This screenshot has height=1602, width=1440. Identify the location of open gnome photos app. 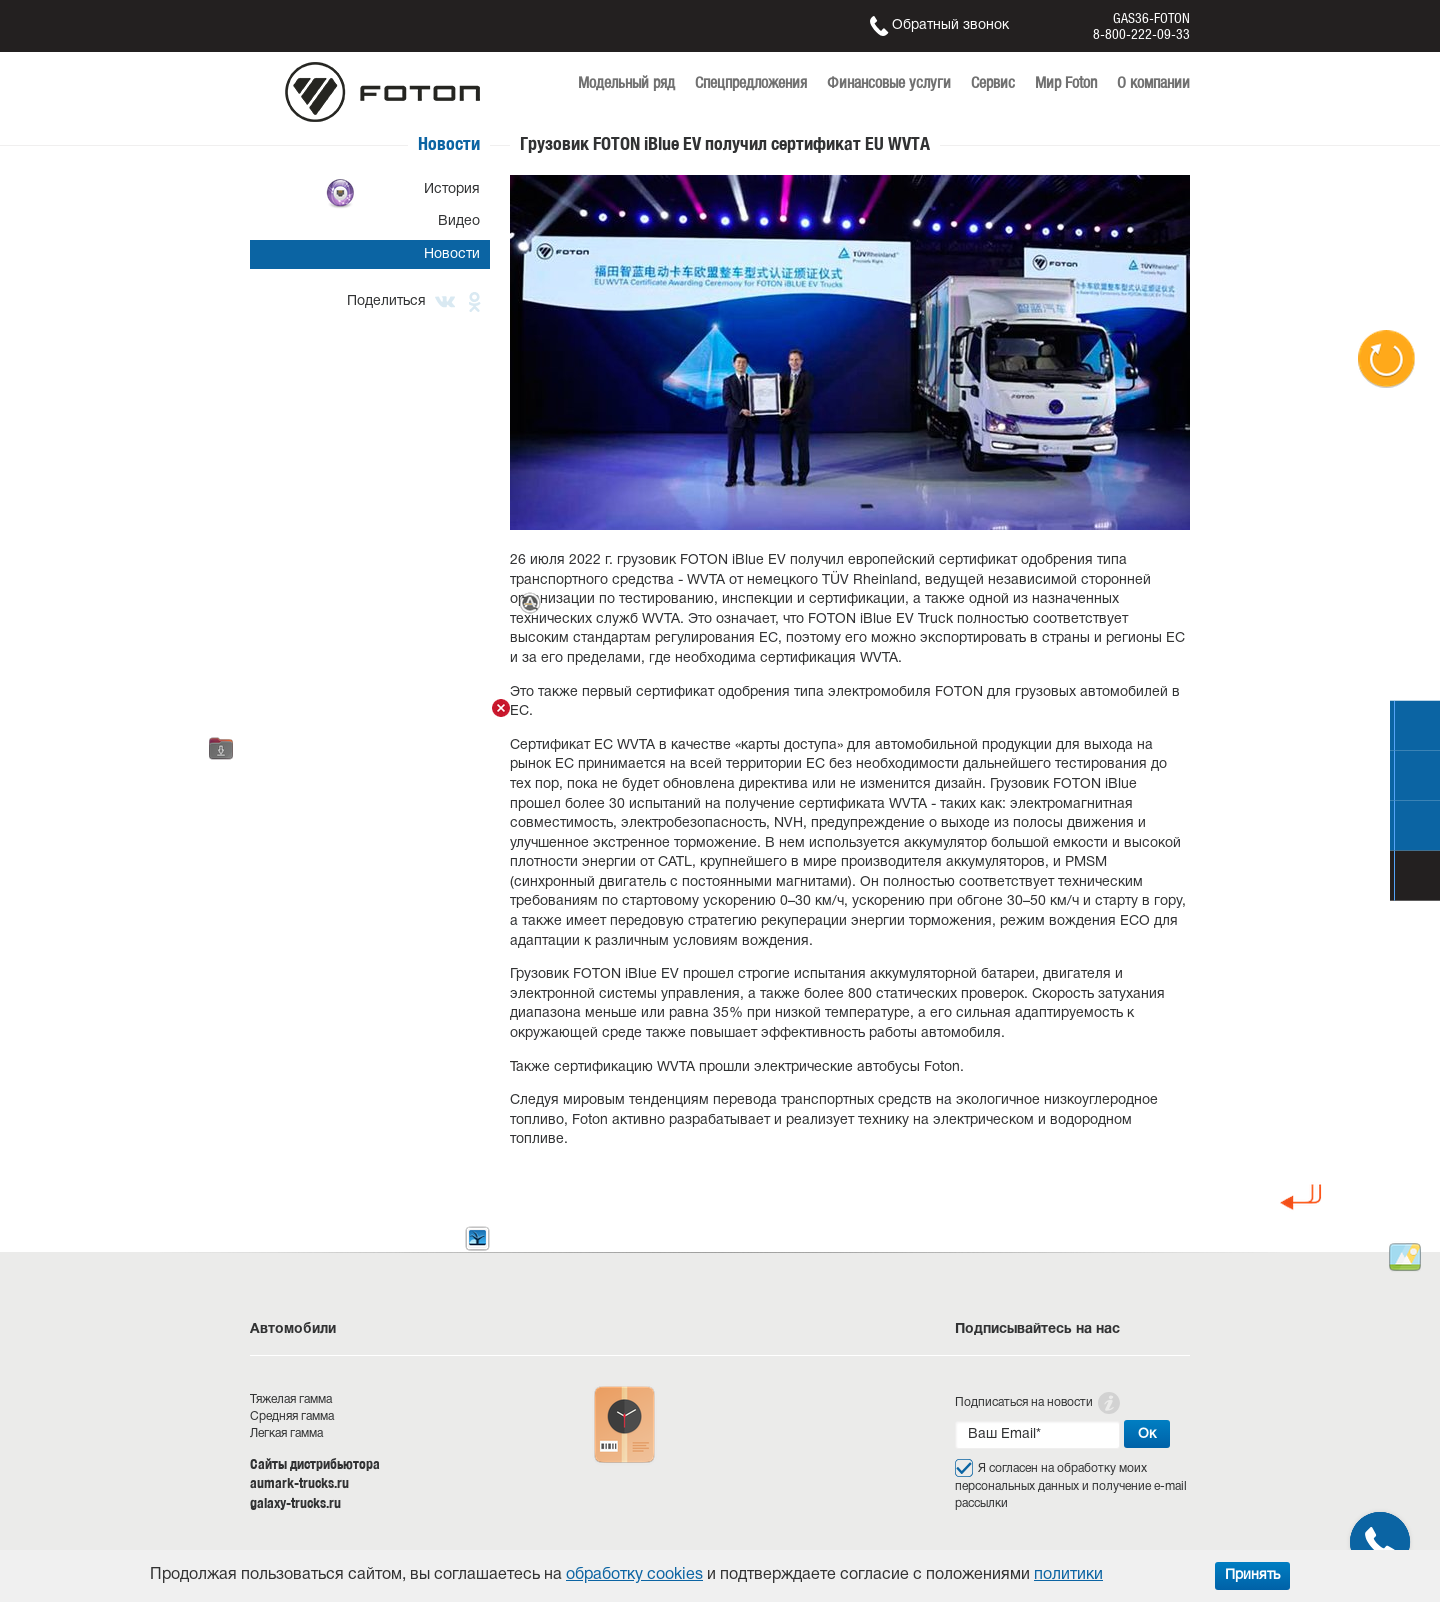
(1405, 1257).